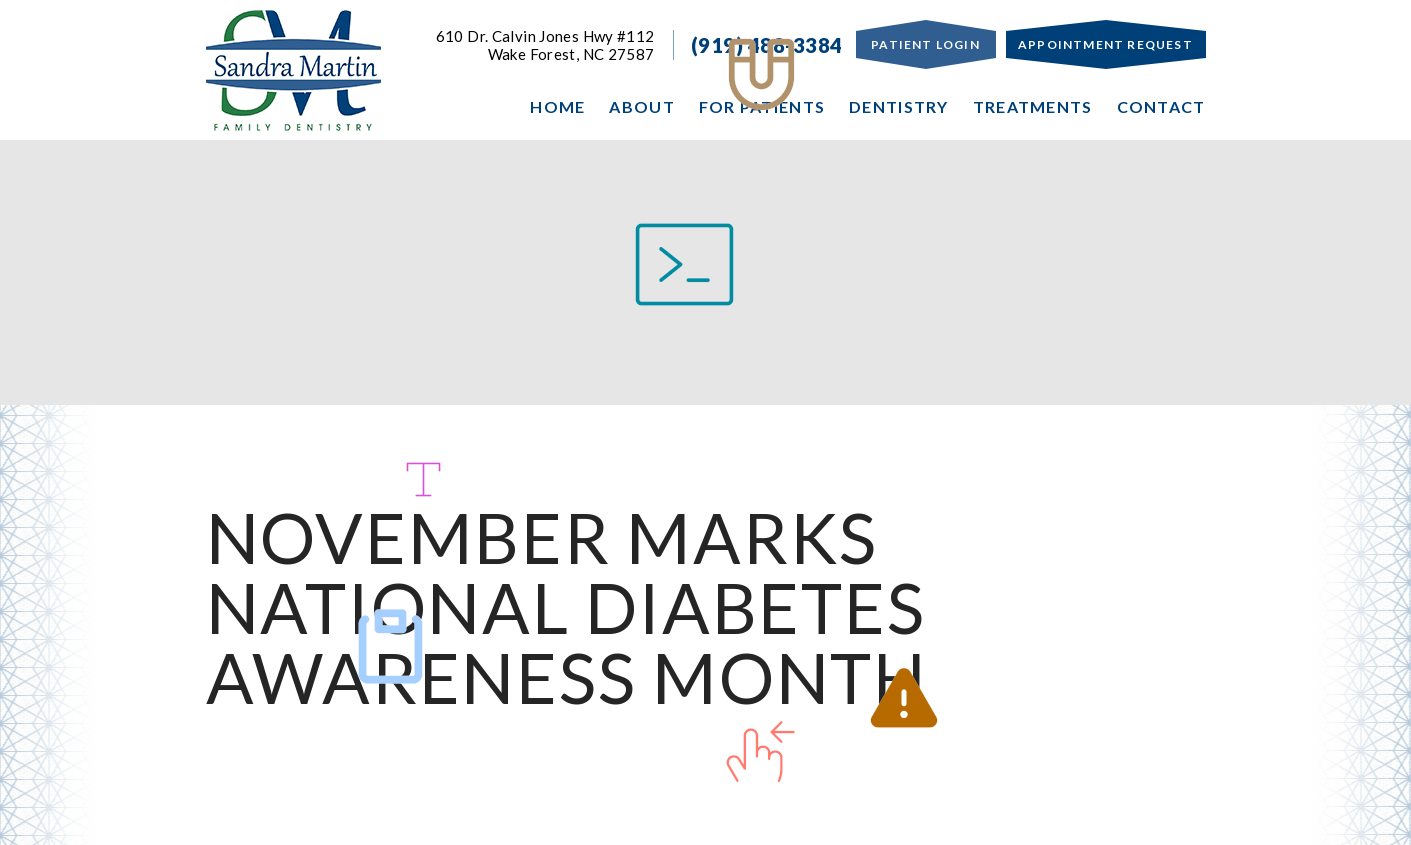 The width and height of the screenshot is (1411, 845). I want to click on swipe left to navigate or dismiss, so click(757, 754).